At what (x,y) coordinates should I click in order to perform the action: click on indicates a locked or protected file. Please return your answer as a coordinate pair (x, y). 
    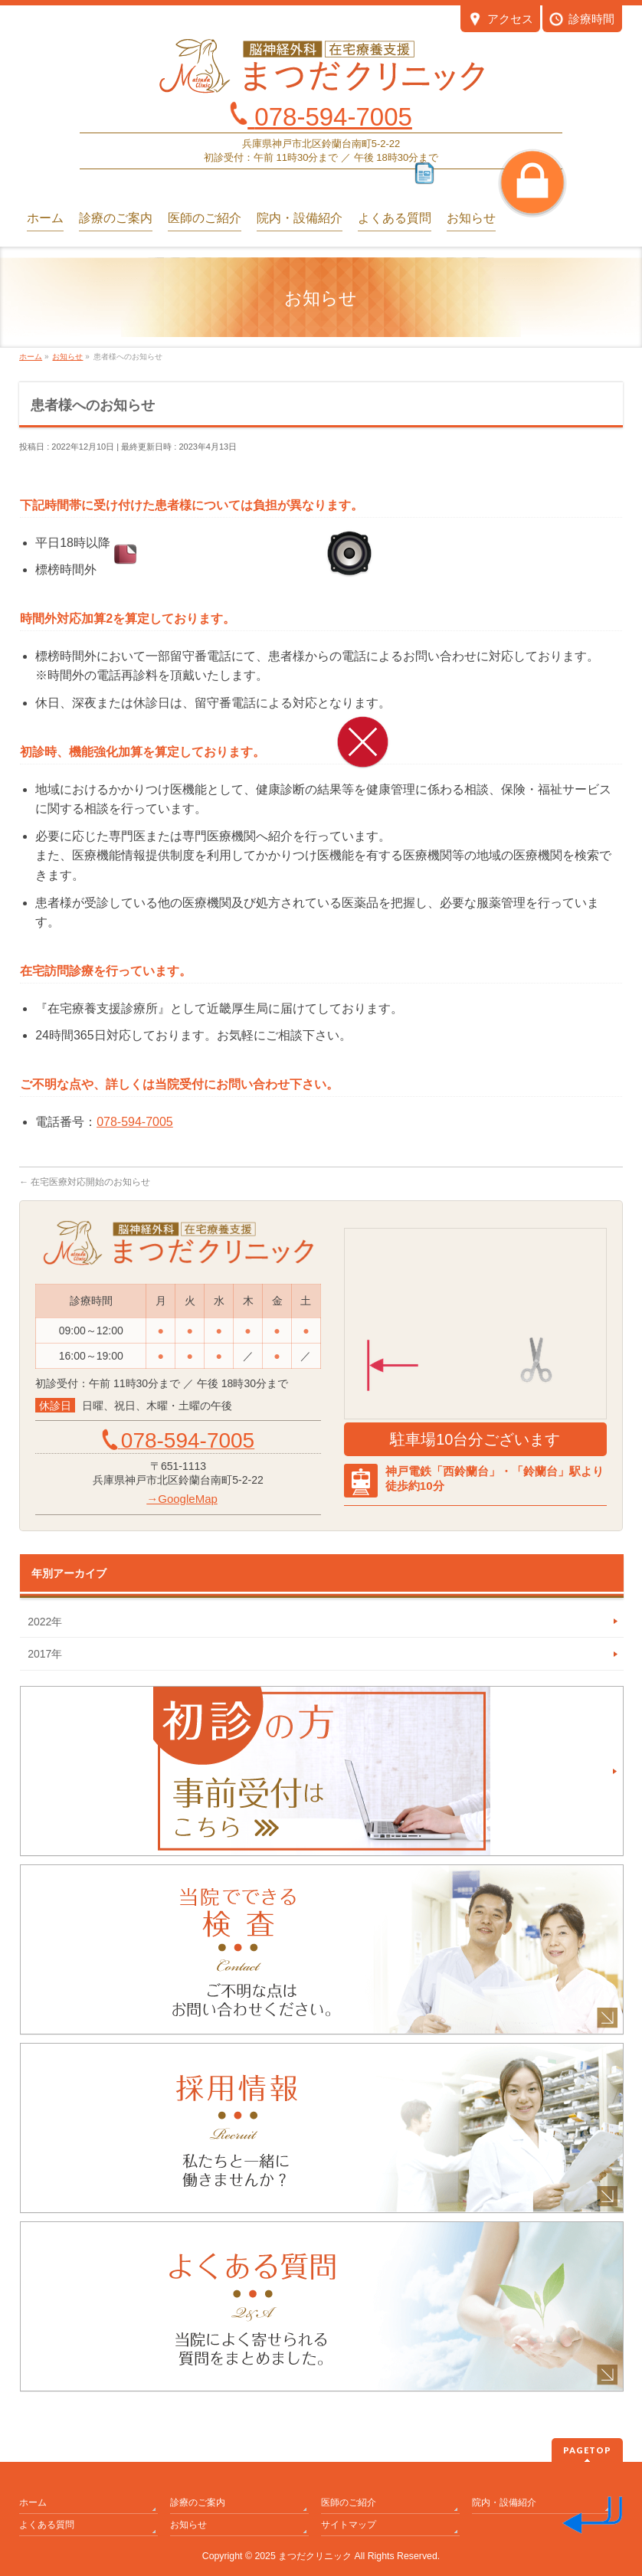
    Looking at the image, I should click on (532, 182).